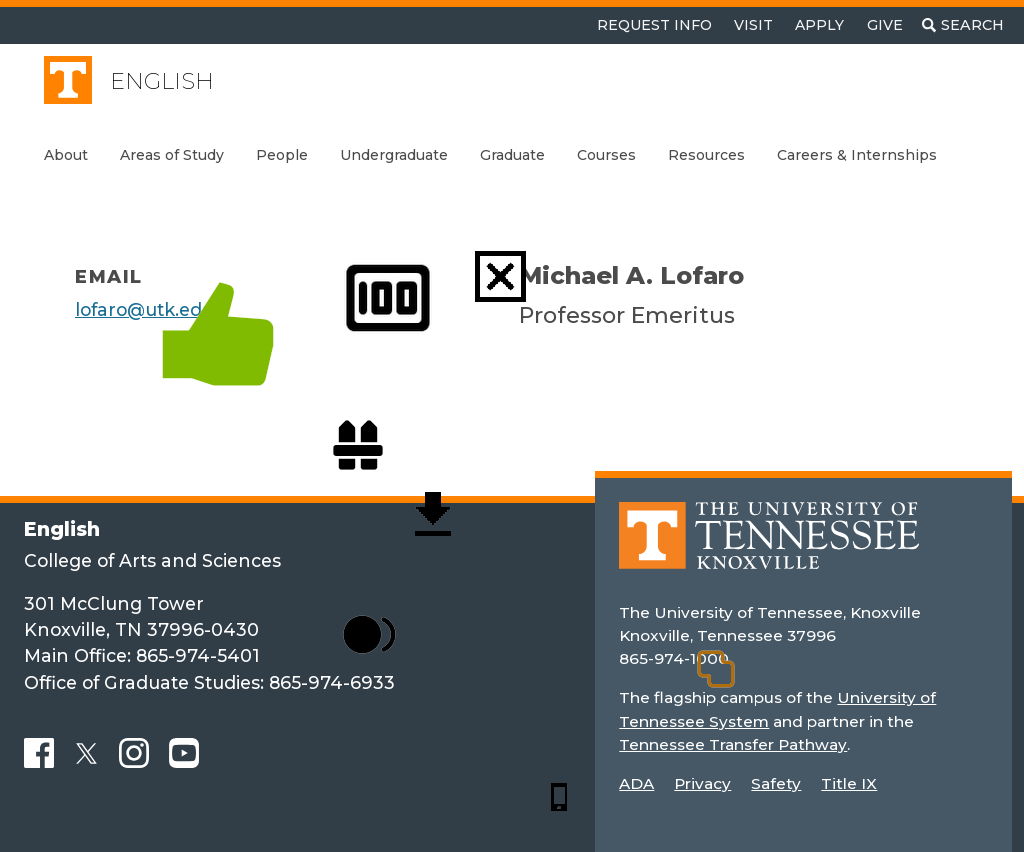  What do you see at coordinates (369, 634) in the screenshot?
I see `indicates active recording or live broadcast` at bounding box center [369, 634].